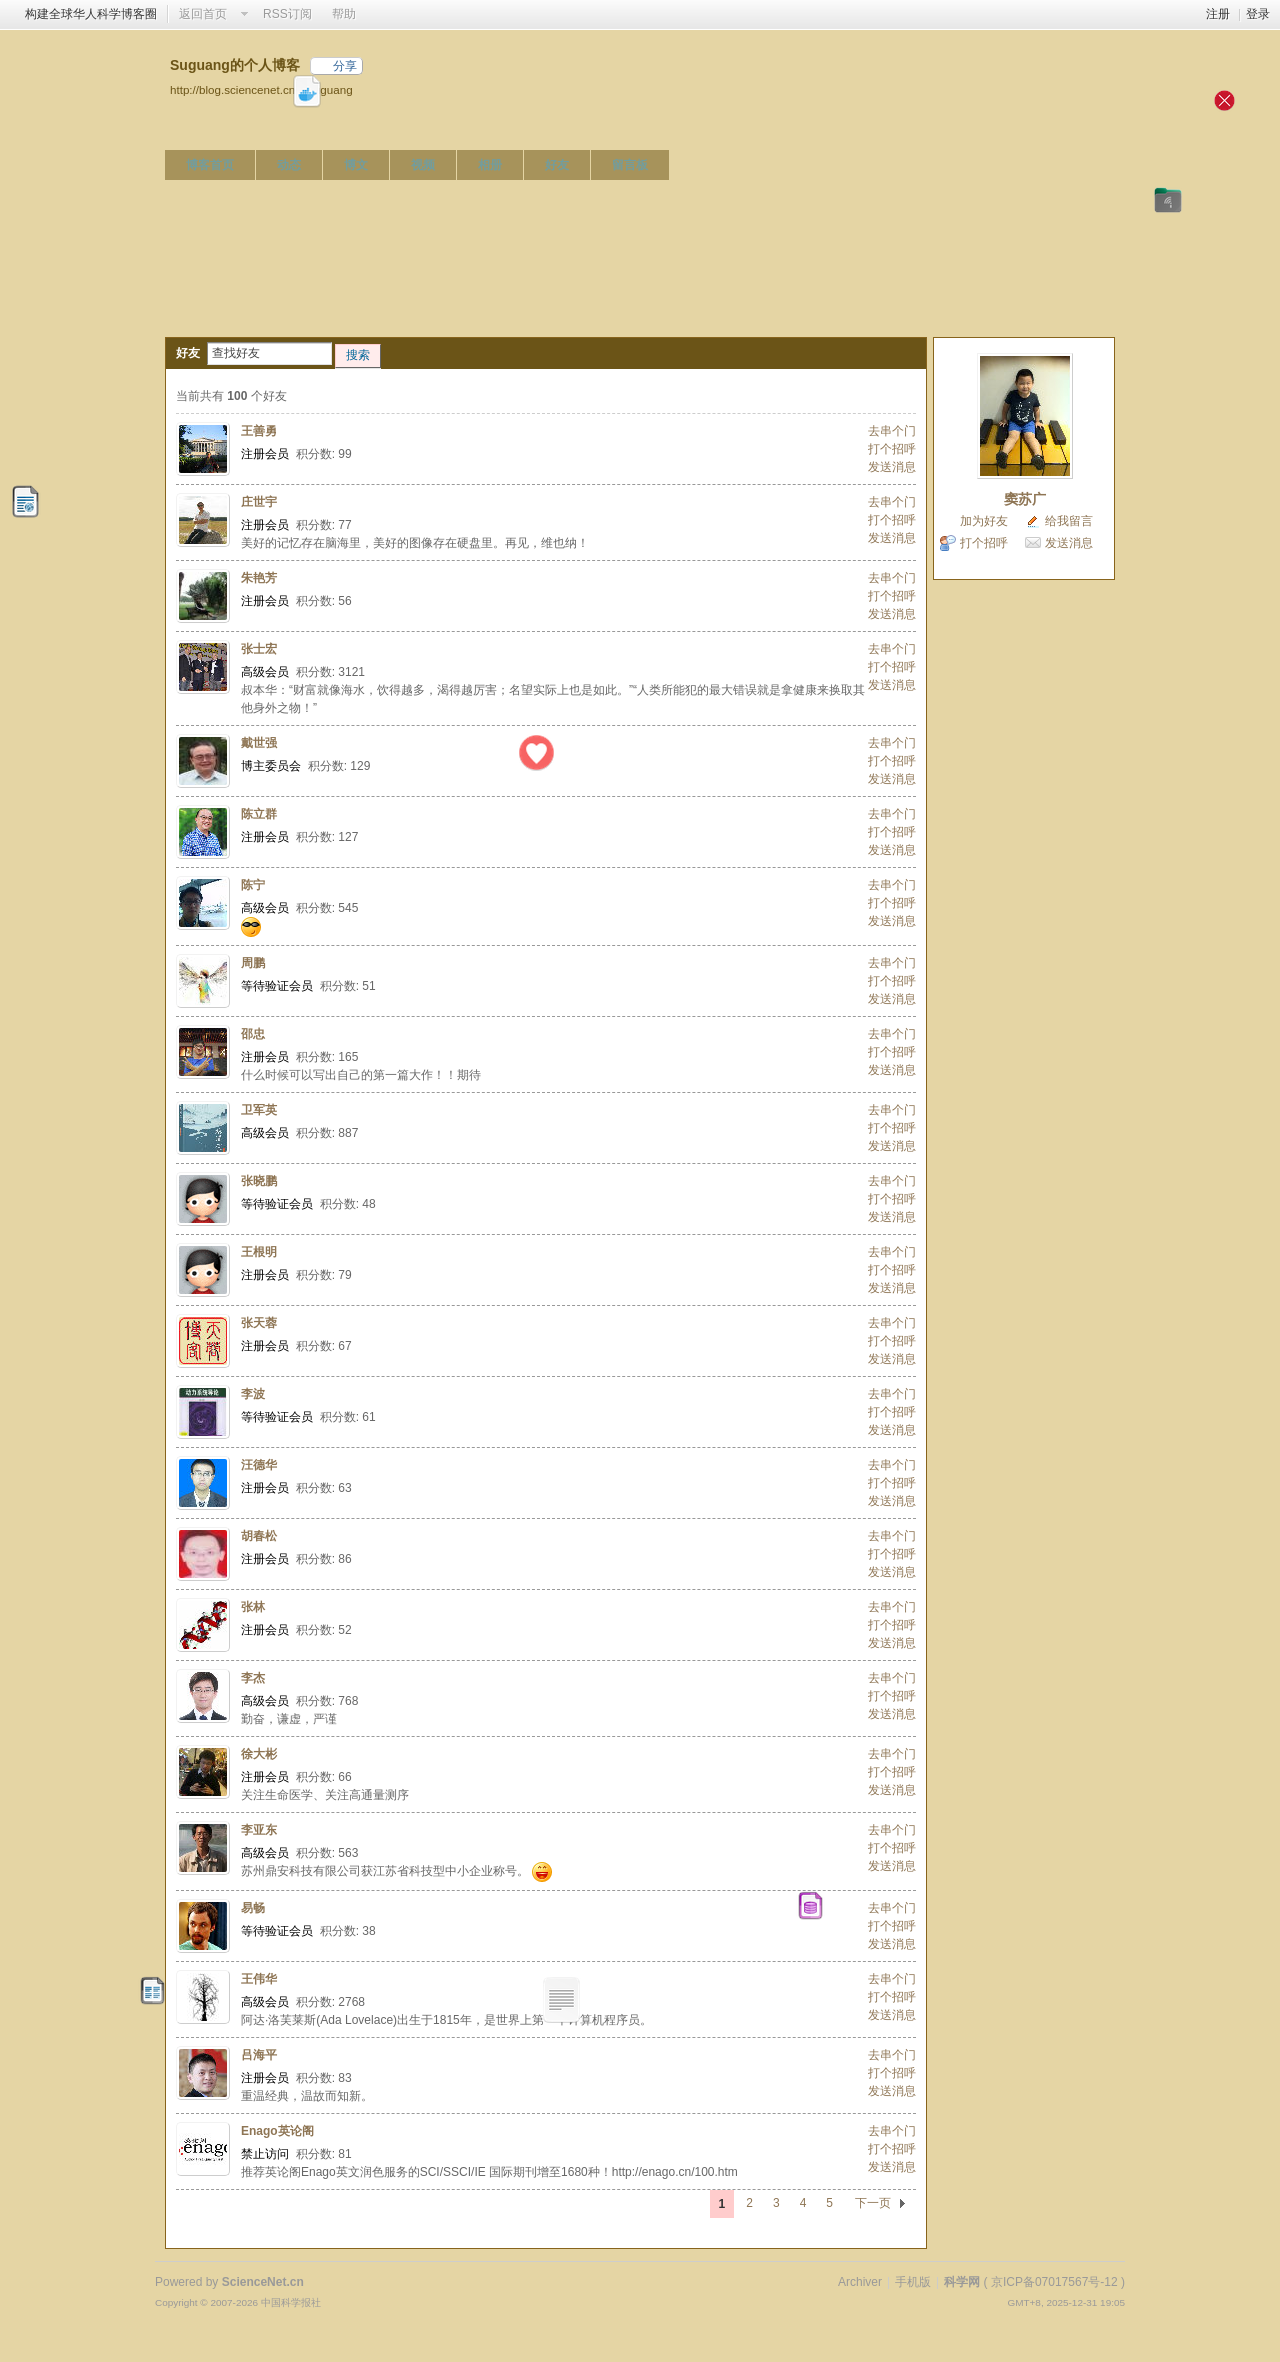 The width and height of the screenshot is (1280, 2362). I want to click on open insync cloud sync folder, so click(1168, 200).